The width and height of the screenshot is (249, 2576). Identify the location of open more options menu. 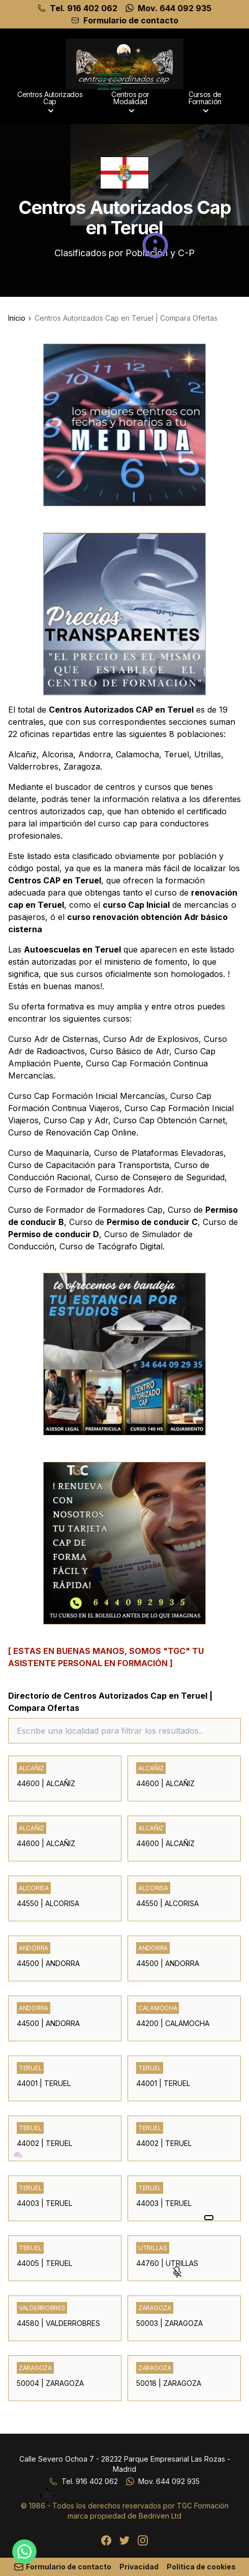
(155, 245).